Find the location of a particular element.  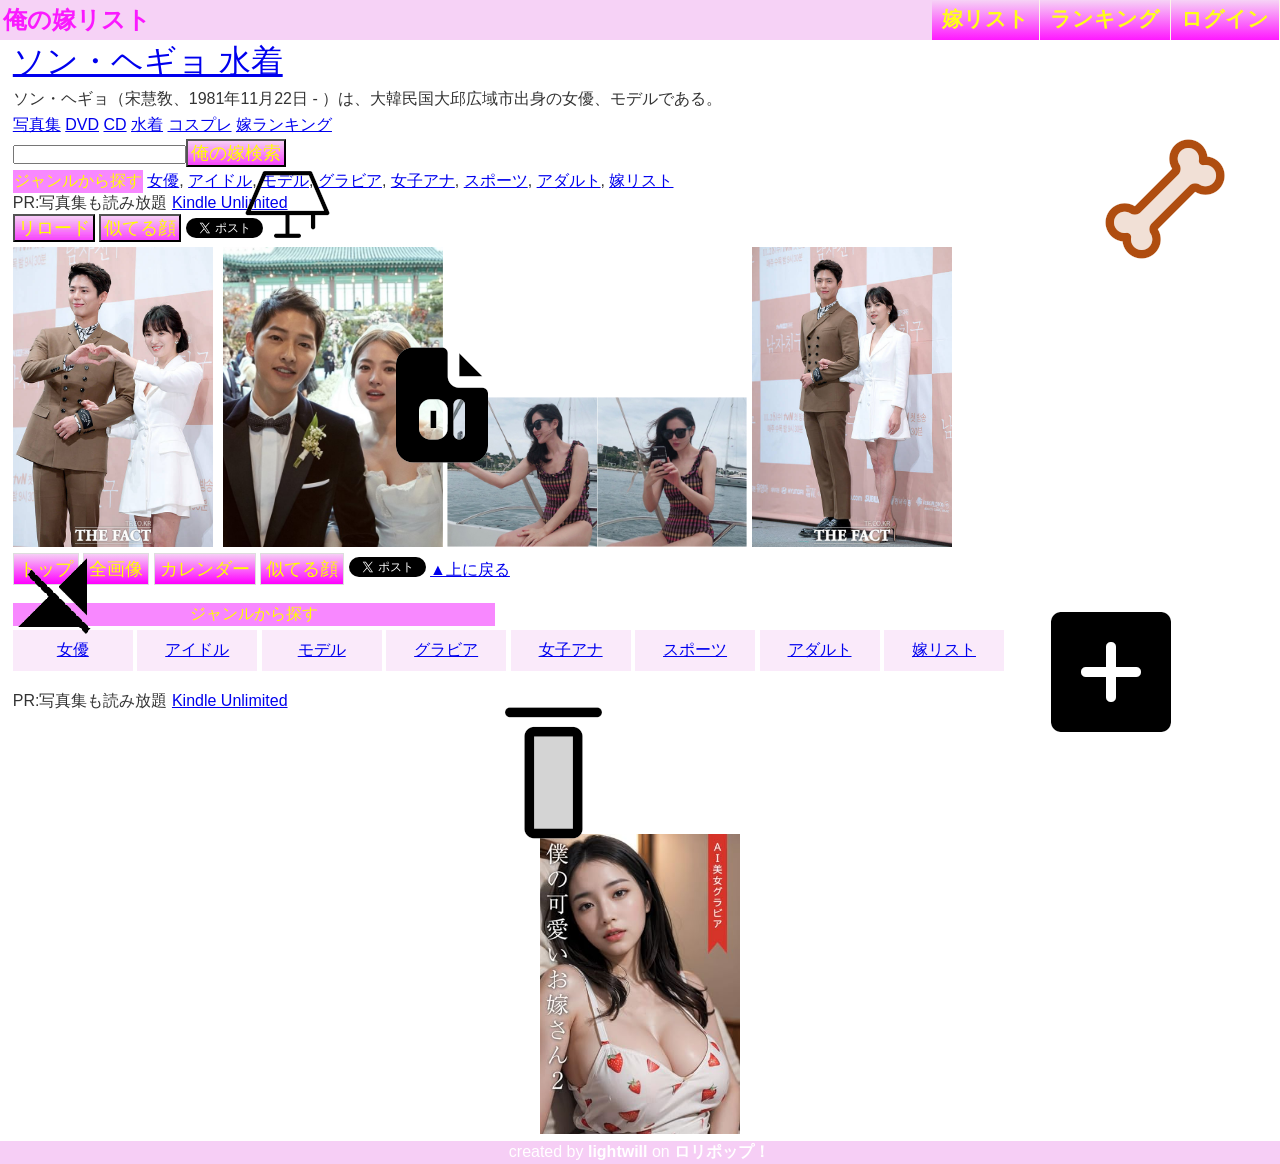

access pet-related features or settings is located at coordinates (1165, 199).